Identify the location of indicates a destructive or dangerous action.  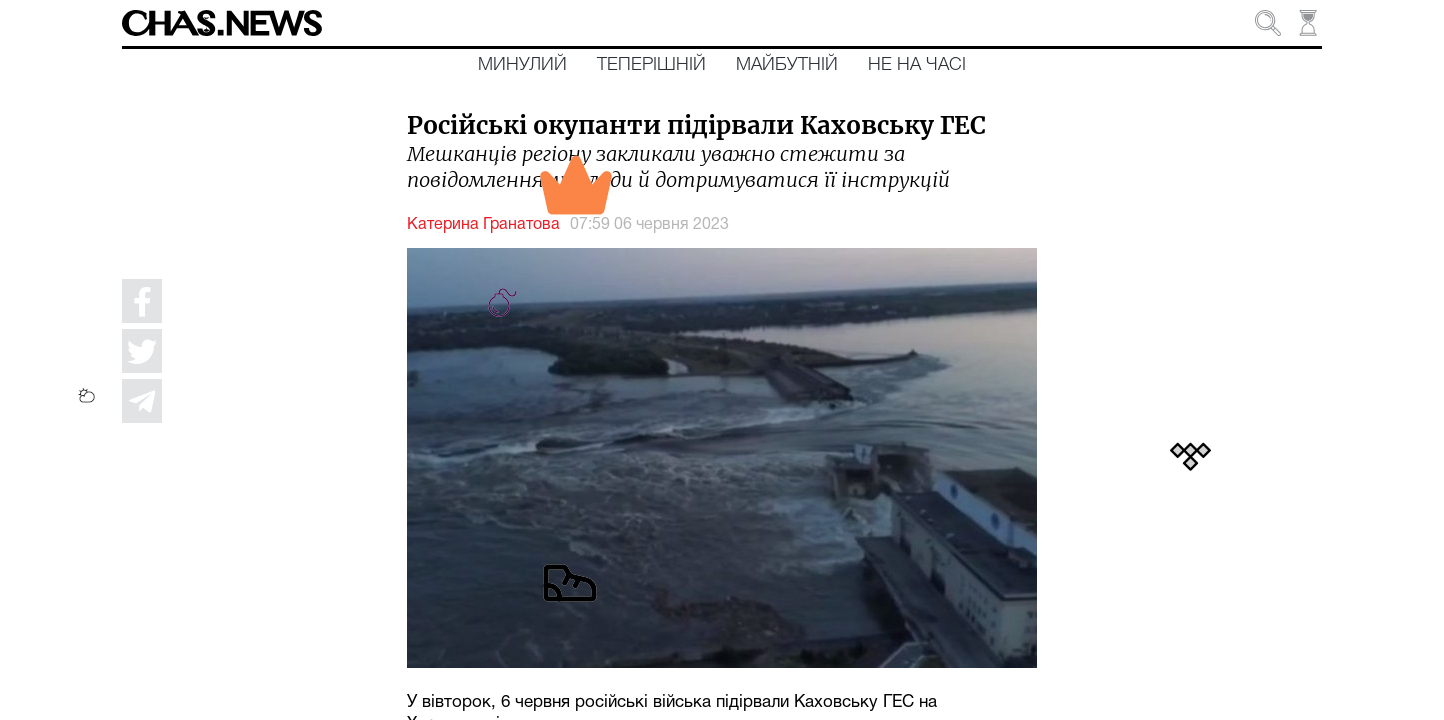
(501, 302).